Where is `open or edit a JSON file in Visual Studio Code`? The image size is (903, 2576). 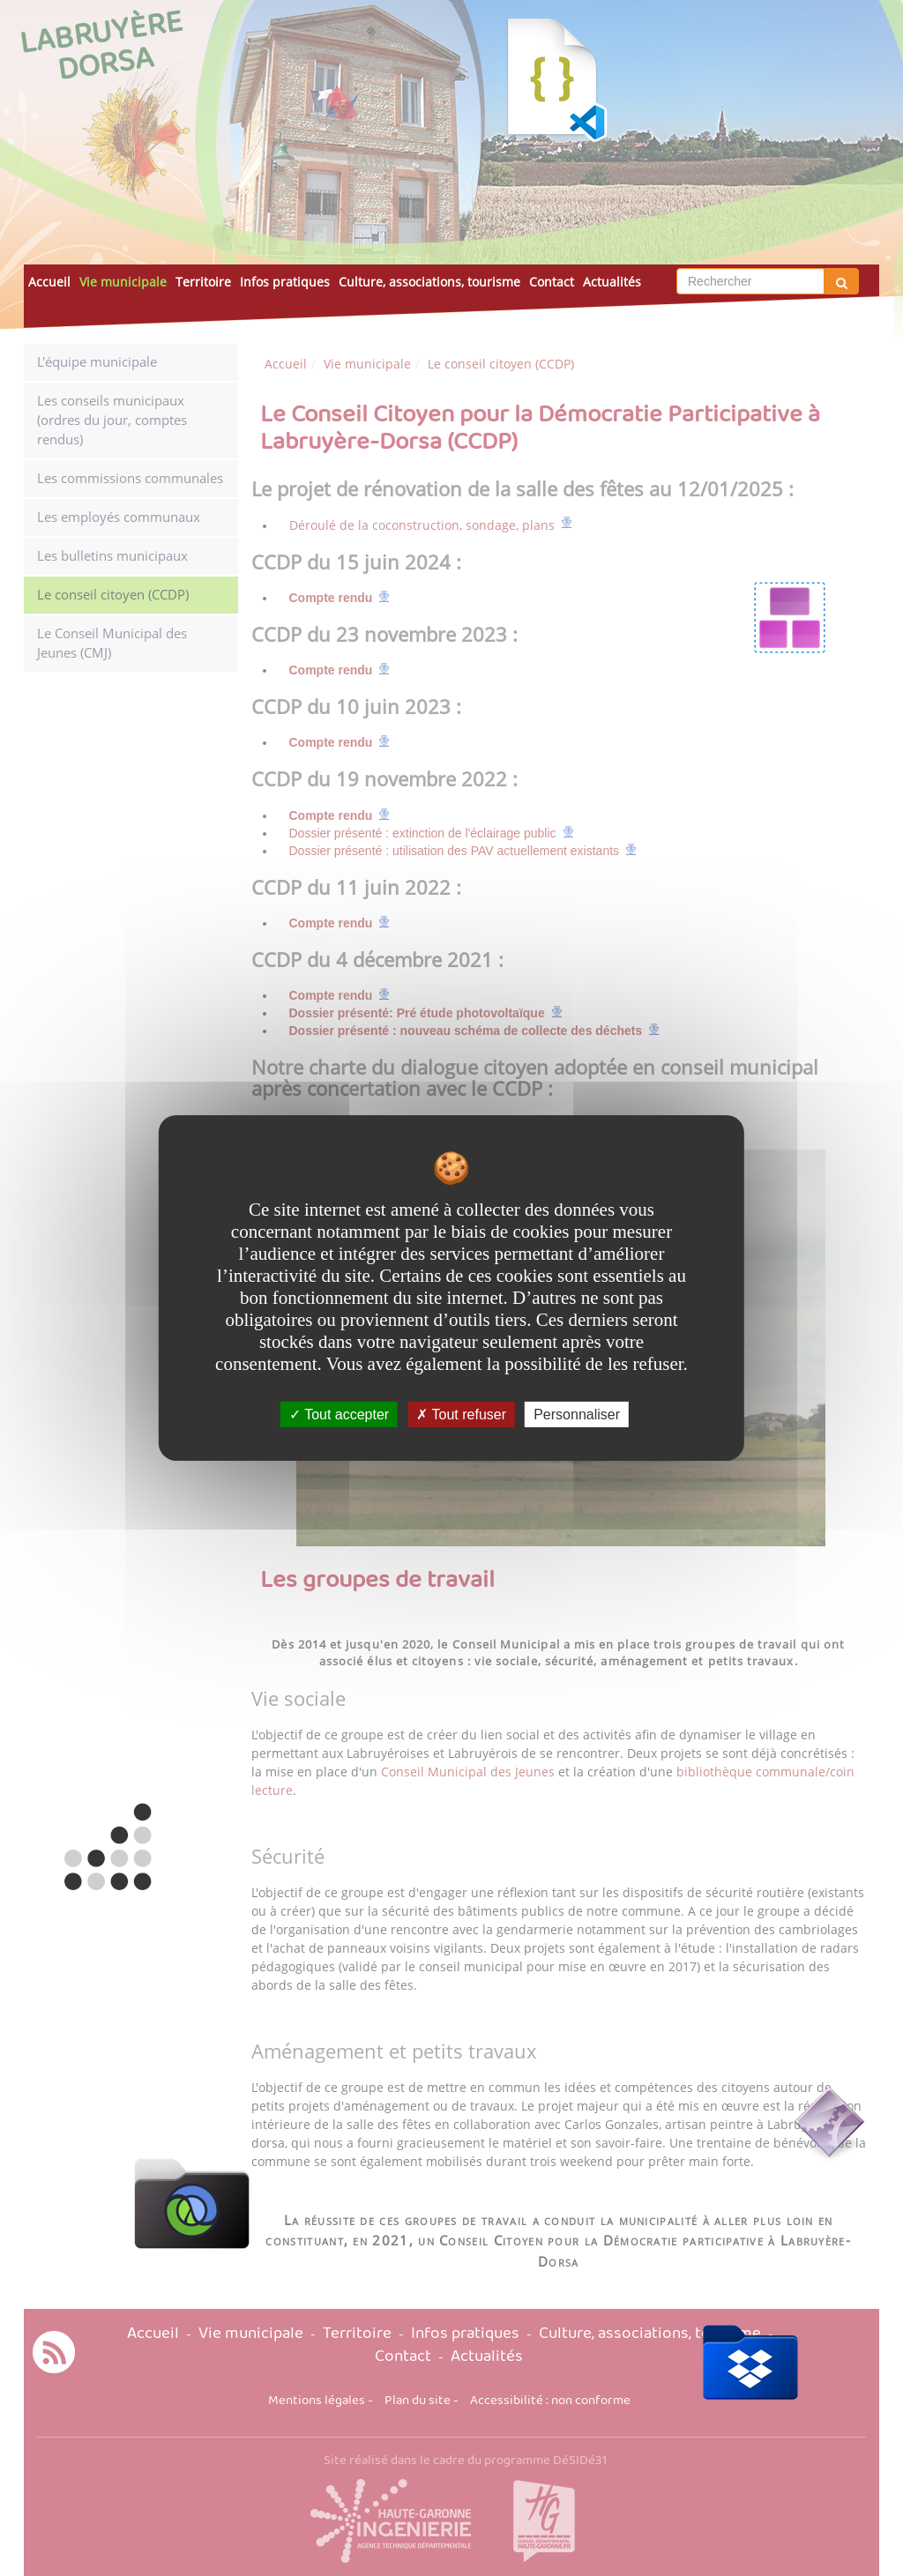
open or edit a JSON file in Visual Studio Code is located at coordinates (552, 79).